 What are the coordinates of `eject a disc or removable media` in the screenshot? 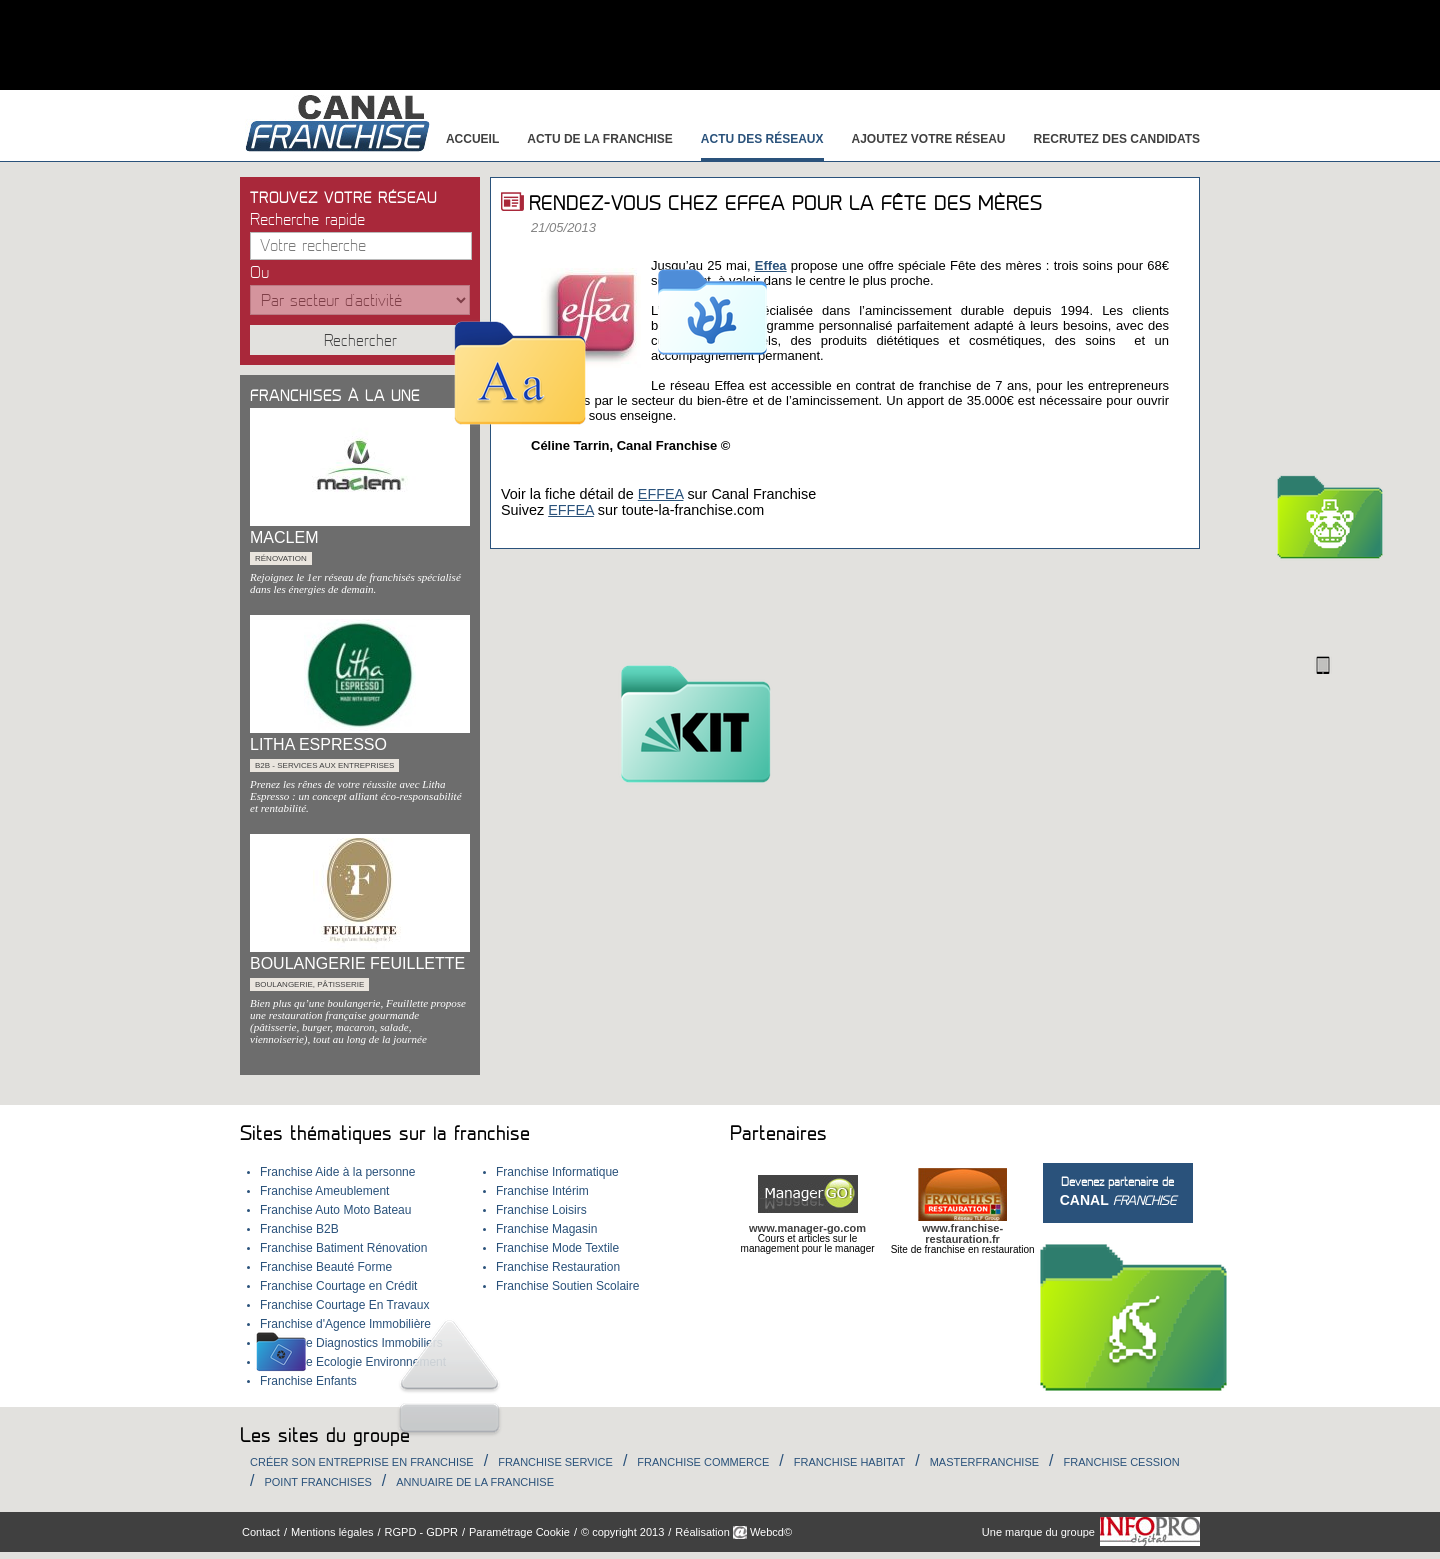 It's located at (449, 1376).